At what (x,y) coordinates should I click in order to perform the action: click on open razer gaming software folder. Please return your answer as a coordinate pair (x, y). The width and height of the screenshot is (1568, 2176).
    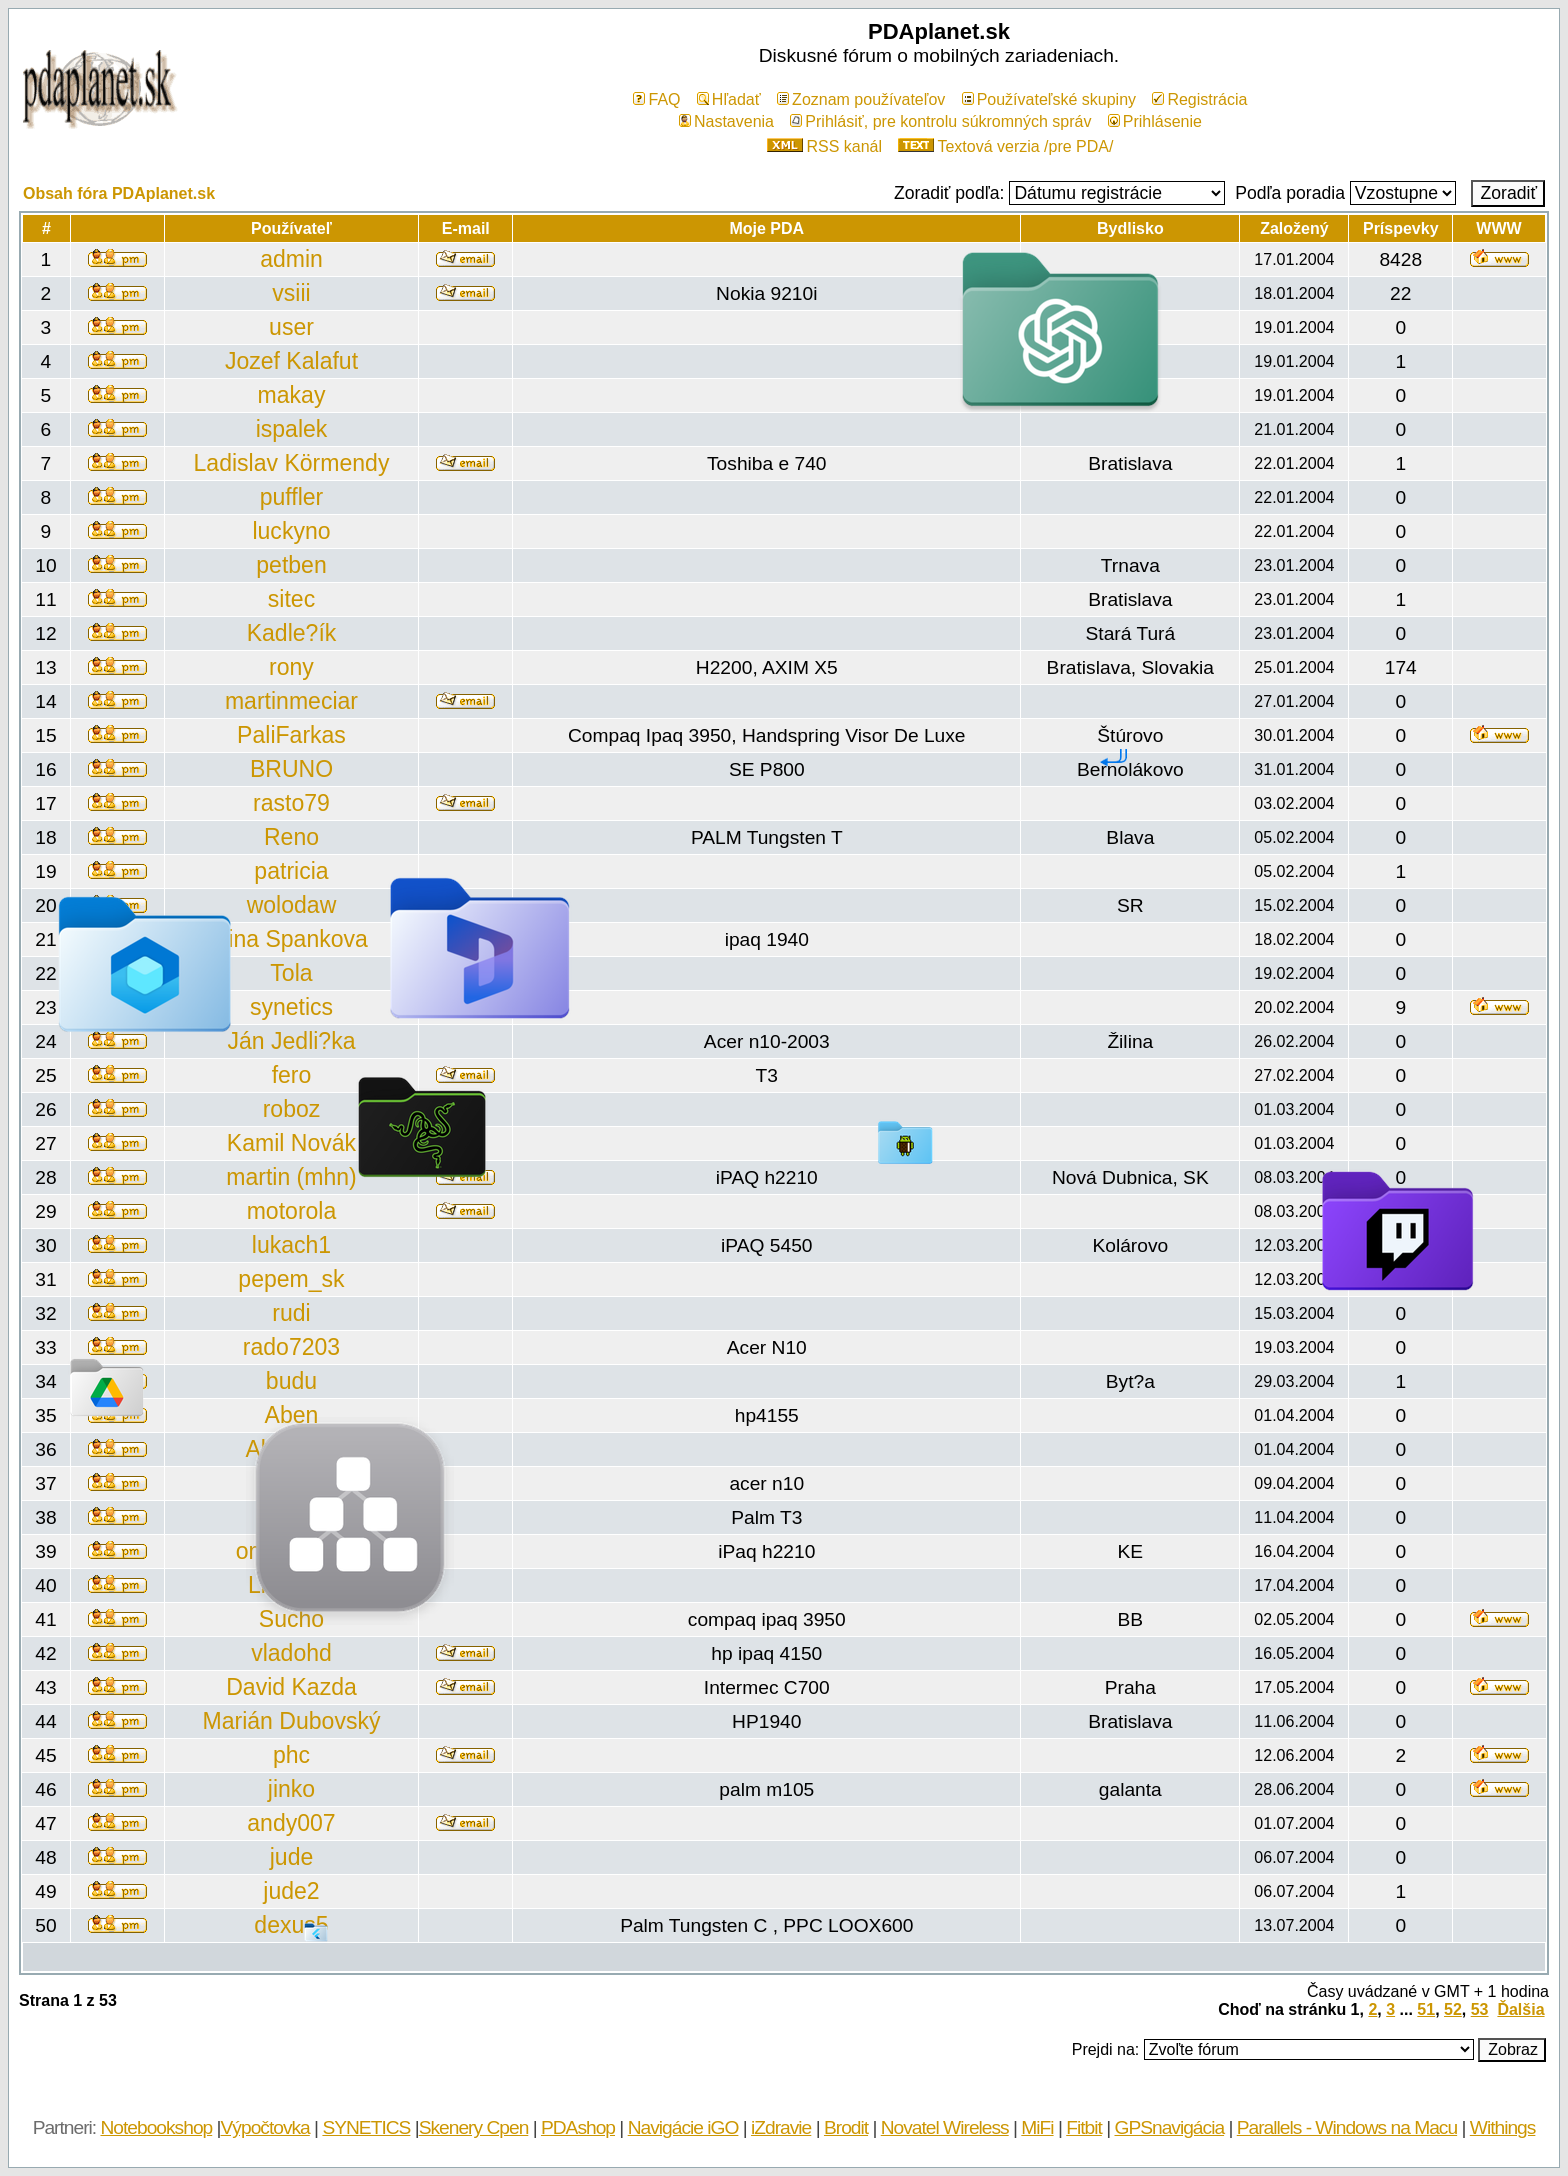
    Looking at the image, I should click on (421, 1130).